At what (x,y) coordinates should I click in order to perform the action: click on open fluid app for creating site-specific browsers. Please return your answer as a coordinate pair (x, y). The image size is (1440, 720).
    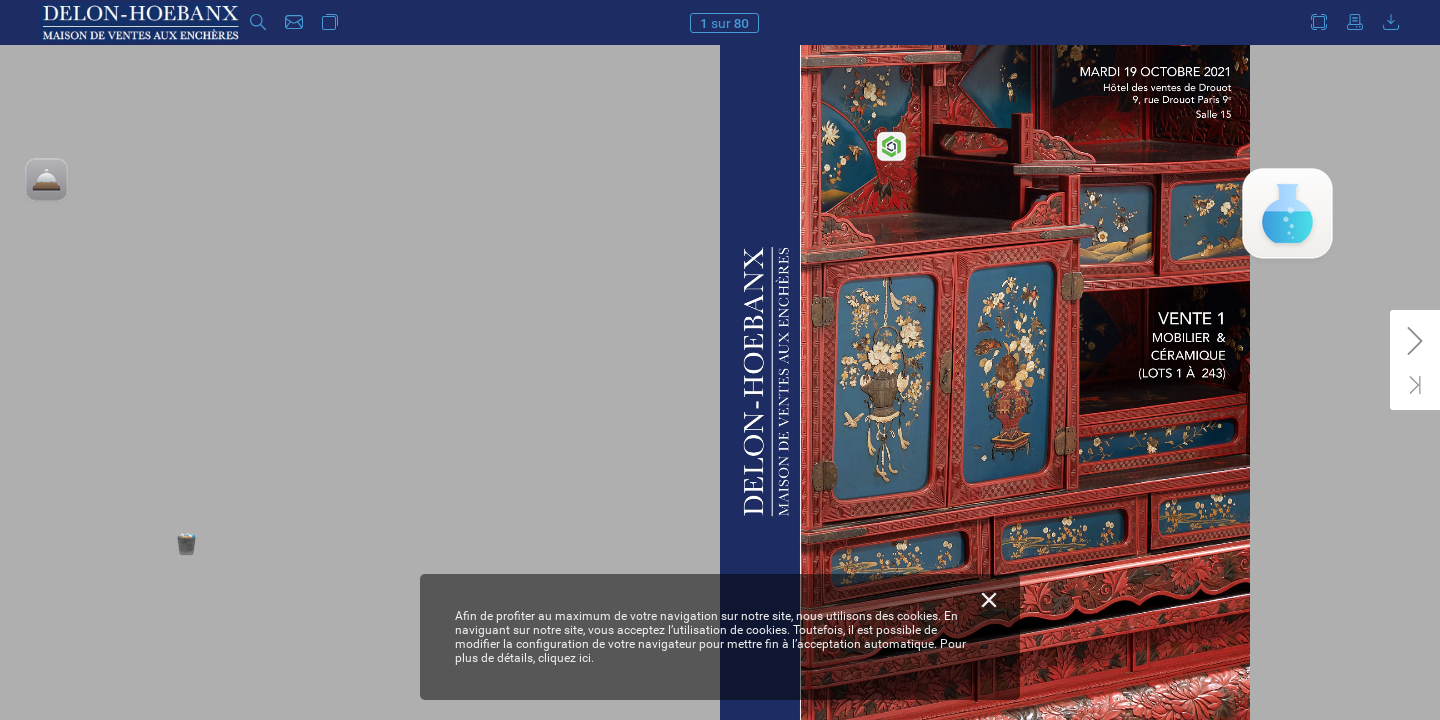
    Looking at the image, I should click on (1287, 213).